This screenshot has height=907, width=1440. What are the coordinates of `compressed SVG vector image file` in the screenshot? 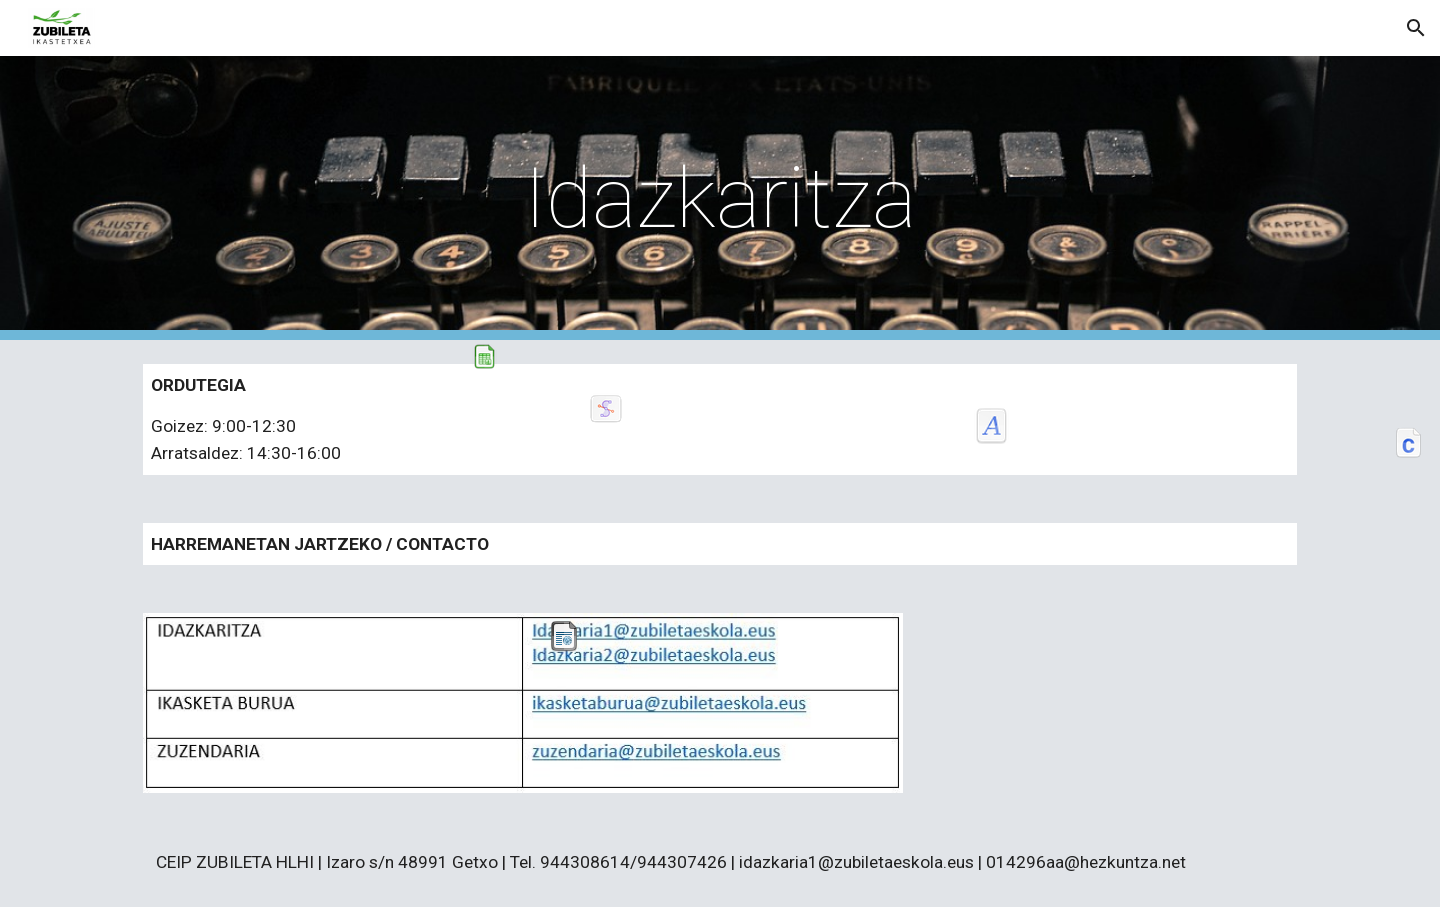 It's located at (606, 408).